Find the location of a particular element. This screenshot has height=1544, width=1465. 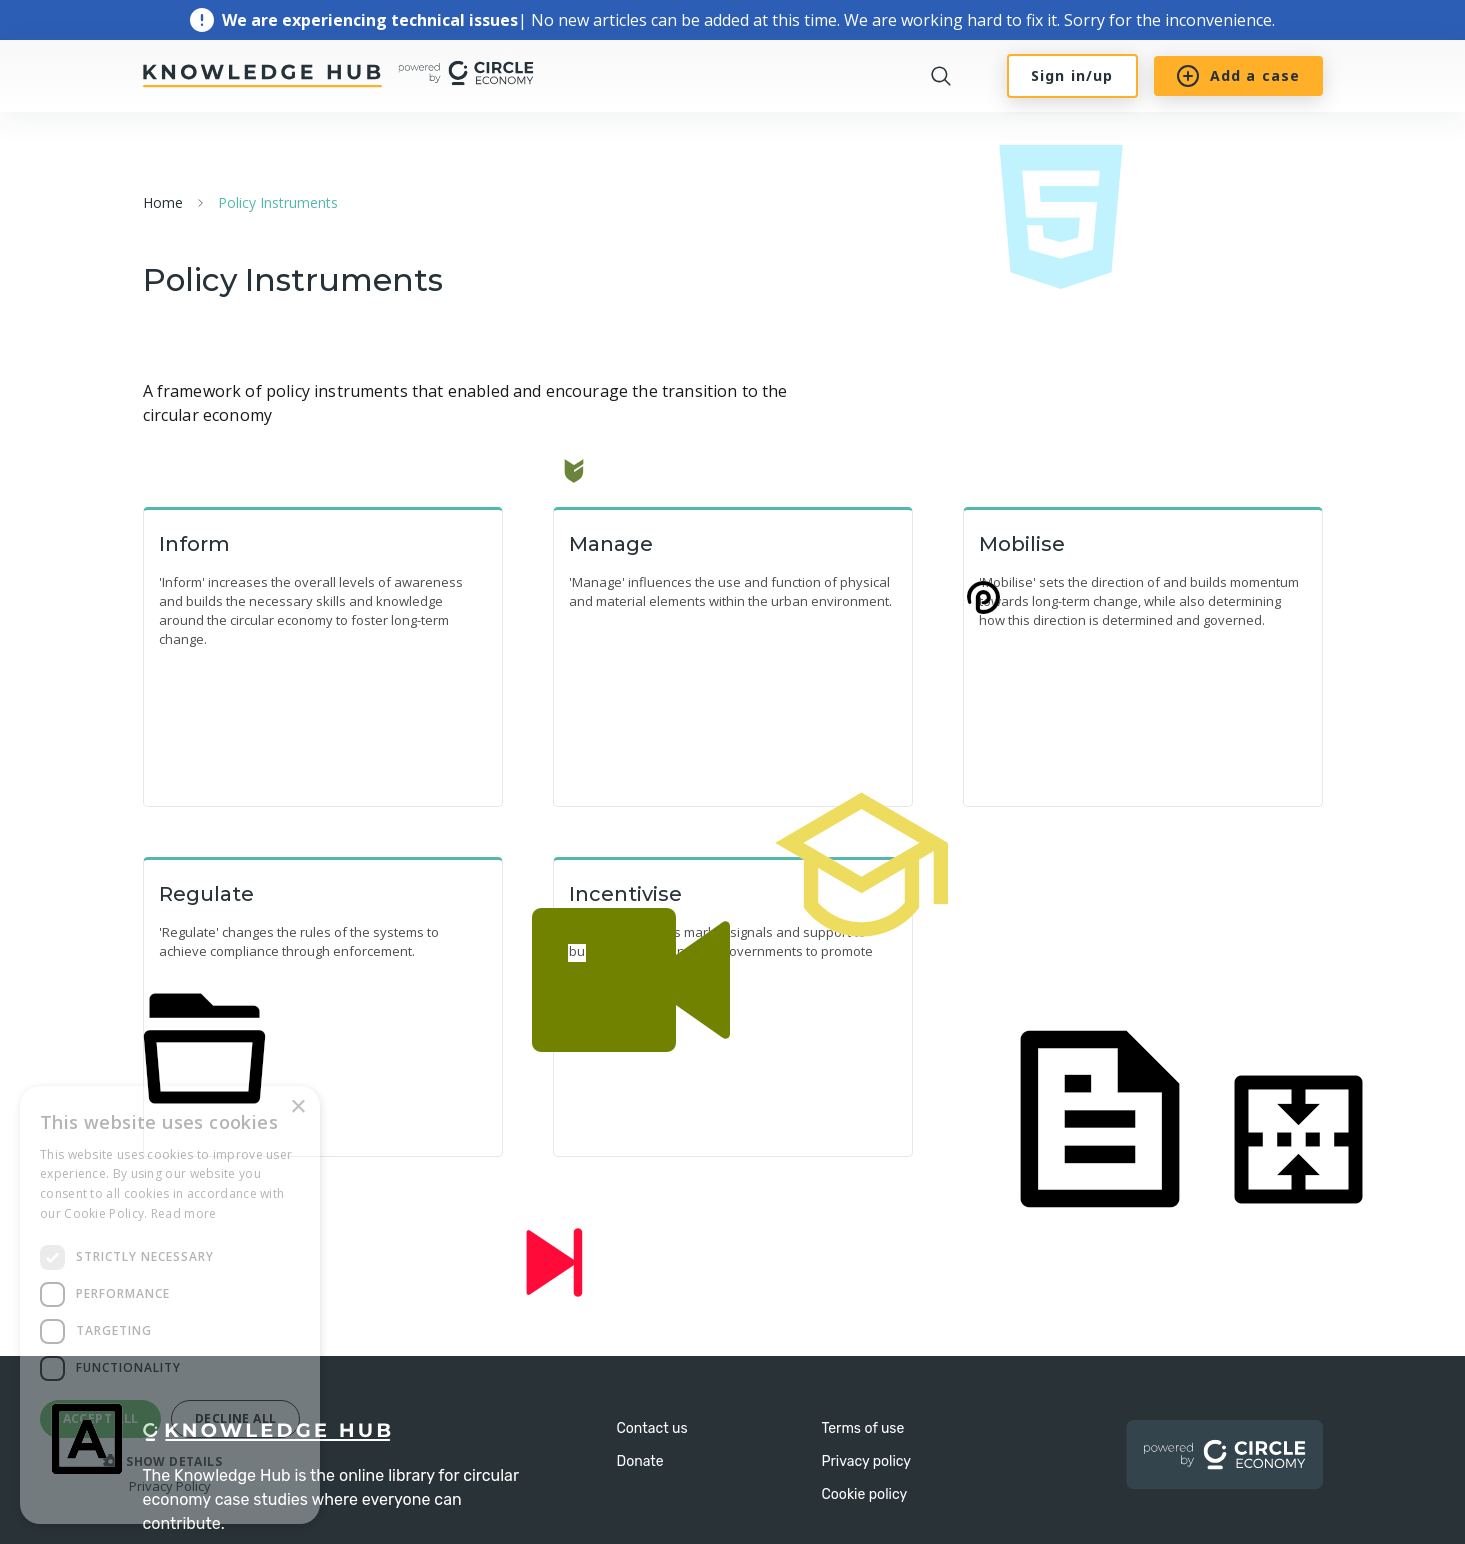

view document contents is located at coordinates (1100, 1119).